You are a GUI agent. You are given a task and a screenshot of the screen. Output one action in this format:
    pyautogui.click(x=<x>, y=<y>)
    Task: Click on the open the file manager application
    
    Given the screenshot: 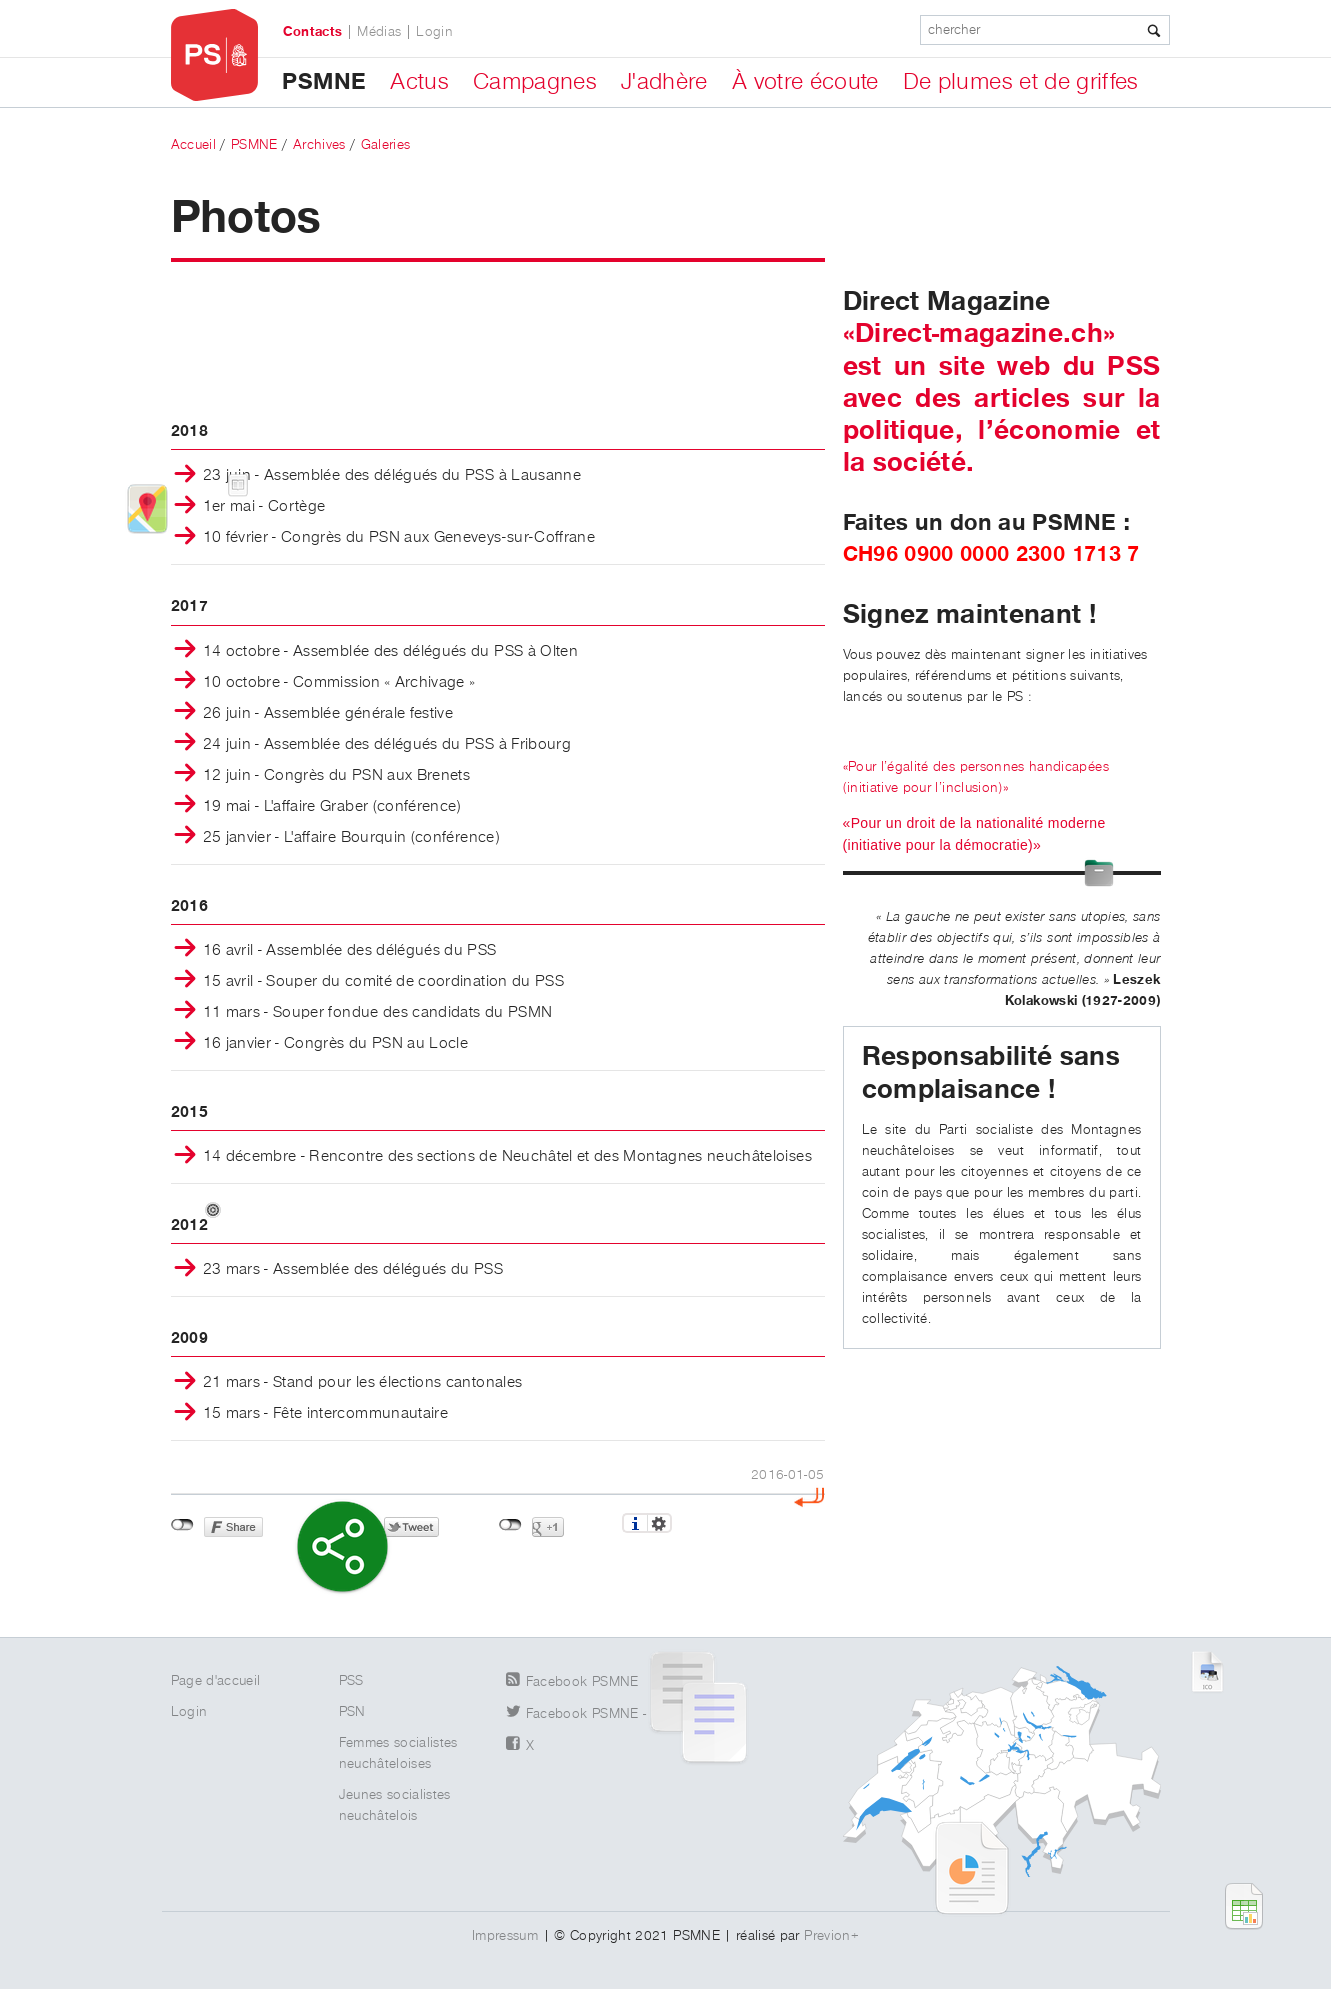 What is the action you would take?
    pyautogui.click(x=1099, y=873)
    